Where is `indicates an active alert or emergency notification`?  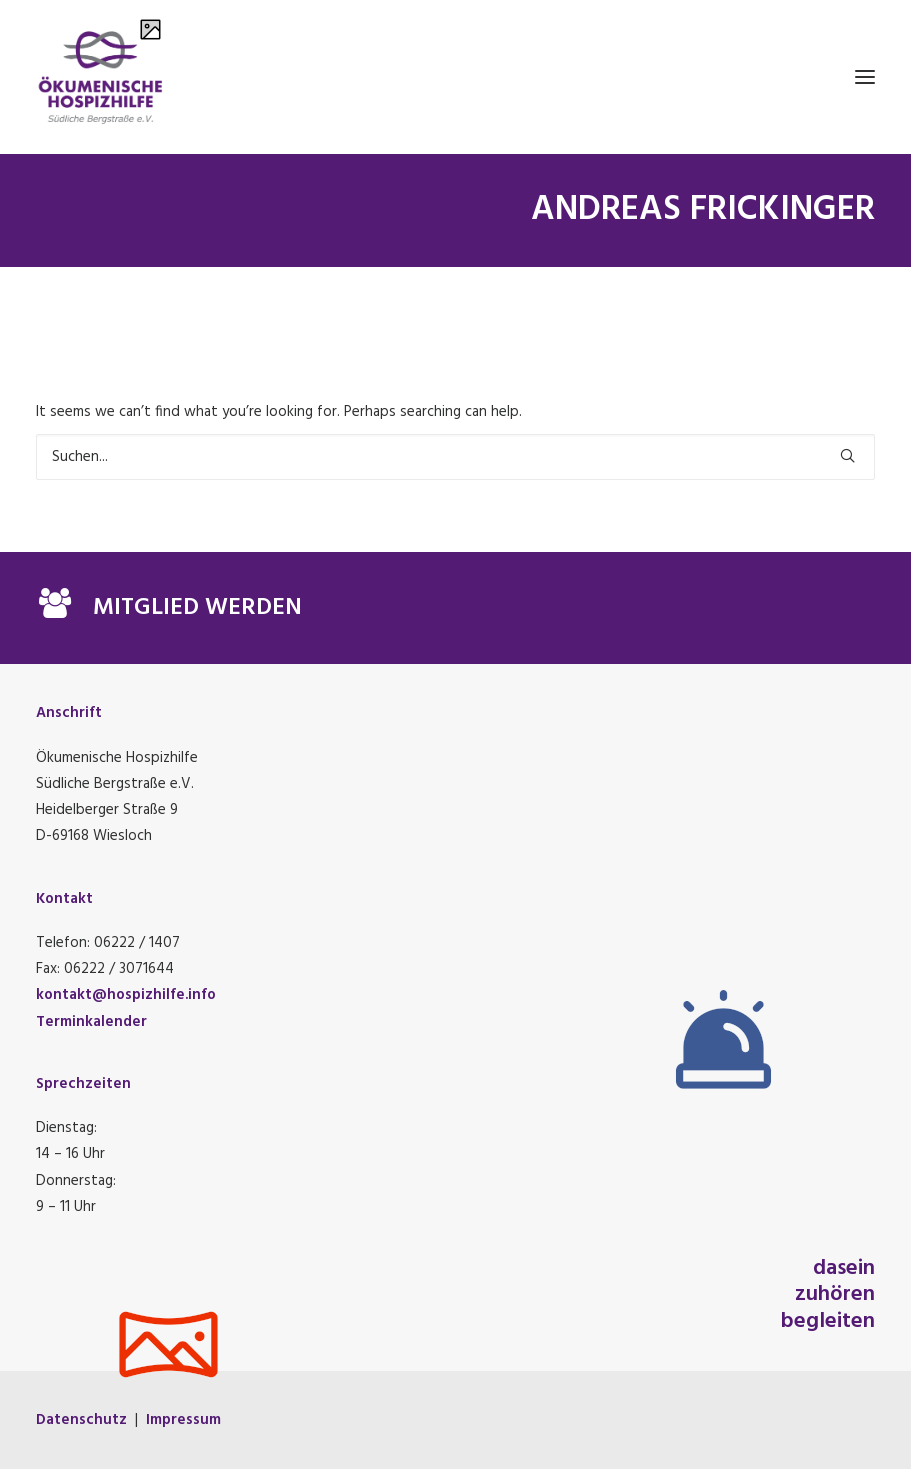
indicates an active alert or emergency notification is located at coordinates (723, 1048).